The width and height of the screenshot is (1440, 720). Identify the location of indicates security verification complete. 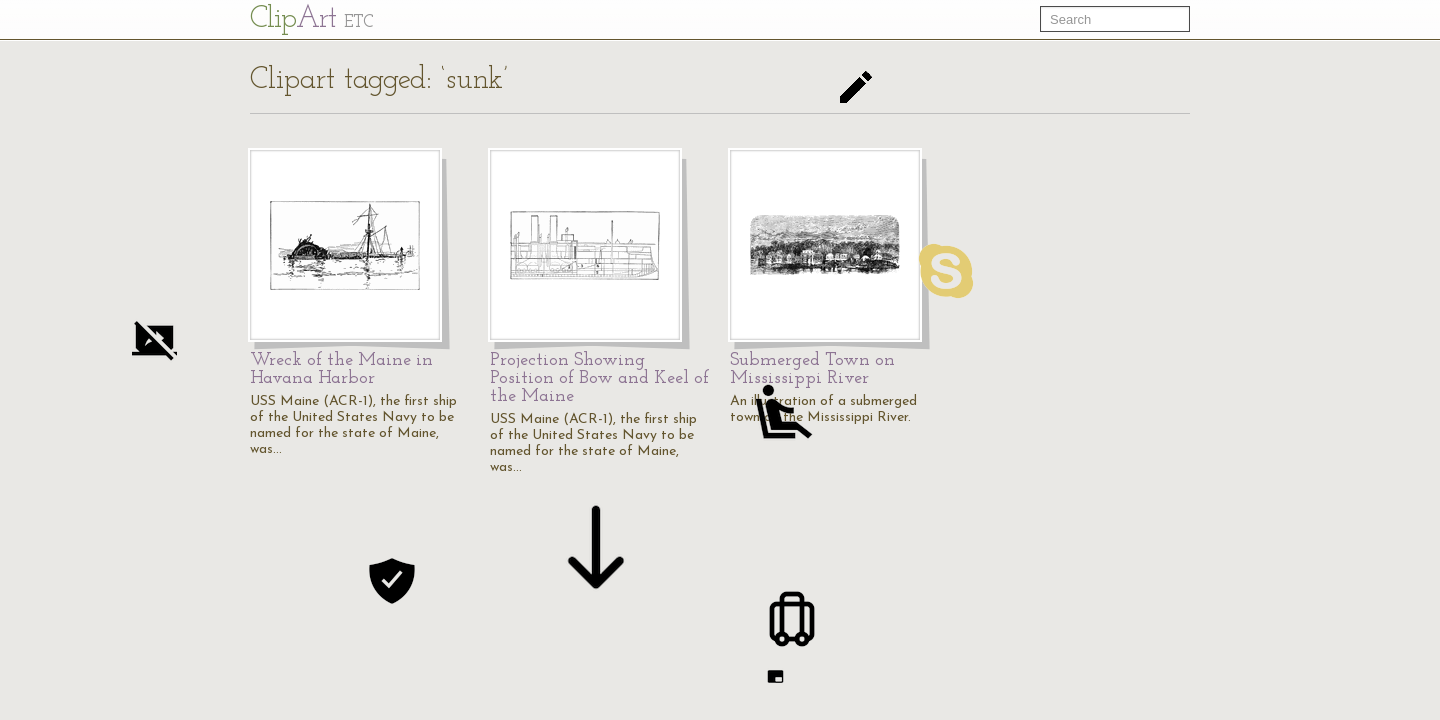
(392, 581).